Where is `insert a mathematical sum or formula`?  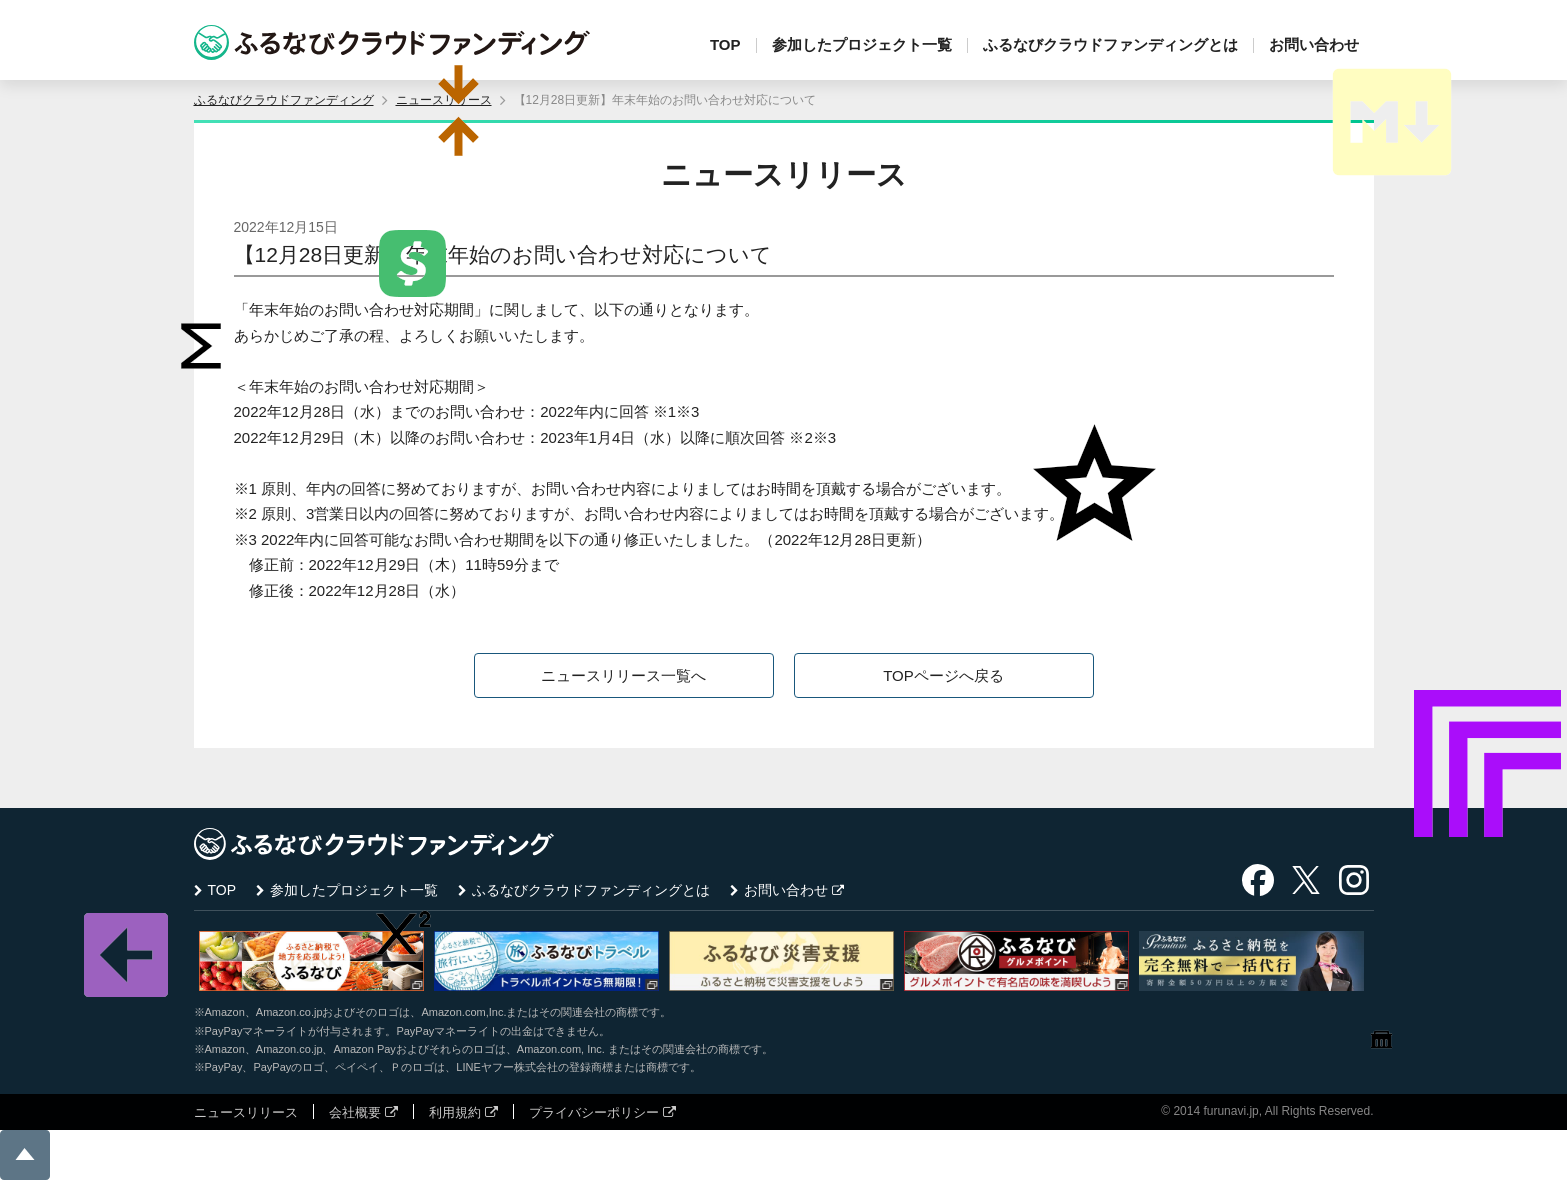 insert a mathematical sum or formula is located at coordinates (201, 346).